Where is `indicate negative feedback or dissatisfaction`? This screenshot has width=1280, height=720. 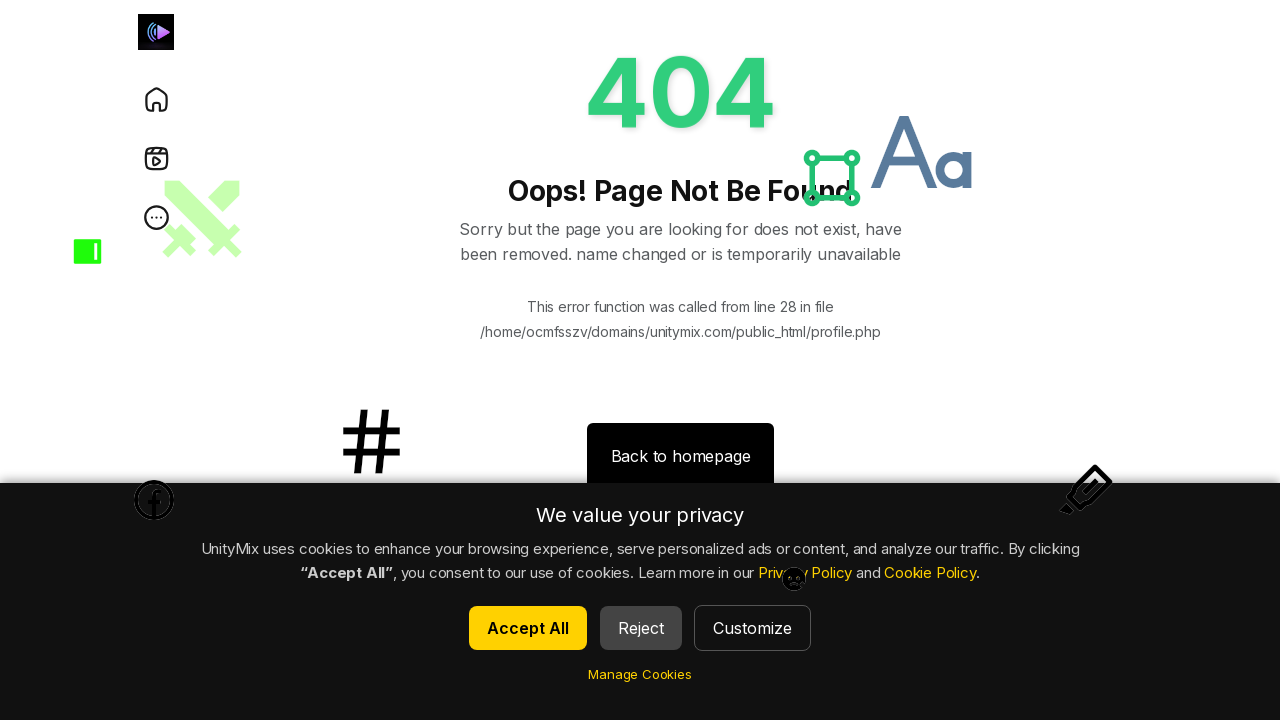 indicate negative feedback or dissatisfaction is located at coordinates (794, 579).